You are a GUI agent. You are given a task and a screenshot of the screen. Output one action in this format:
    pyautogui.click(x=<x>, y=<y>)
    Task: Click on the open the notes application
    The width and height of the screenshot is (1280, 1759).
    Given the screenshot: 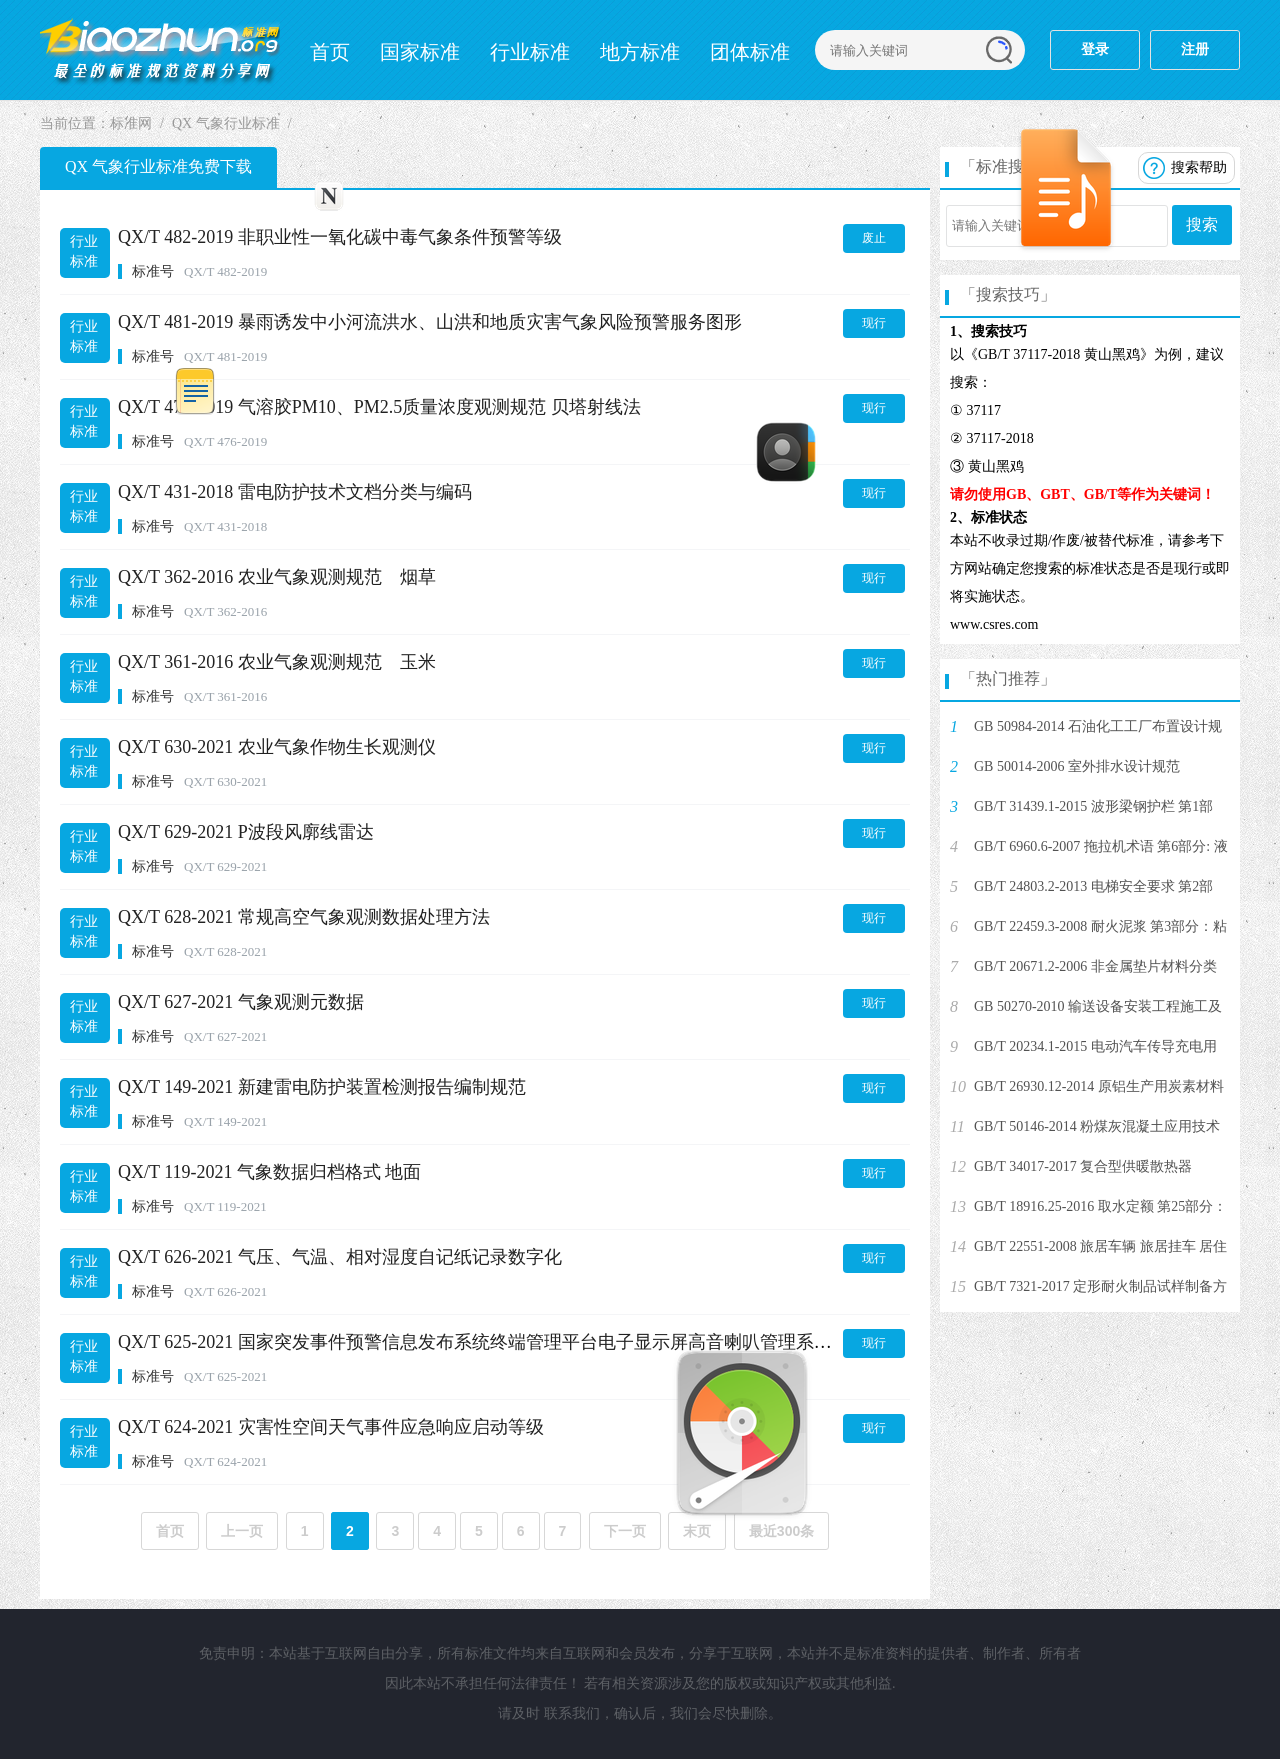 What is the action you would take?
    pyautogui.click(x=195, y=391)
    